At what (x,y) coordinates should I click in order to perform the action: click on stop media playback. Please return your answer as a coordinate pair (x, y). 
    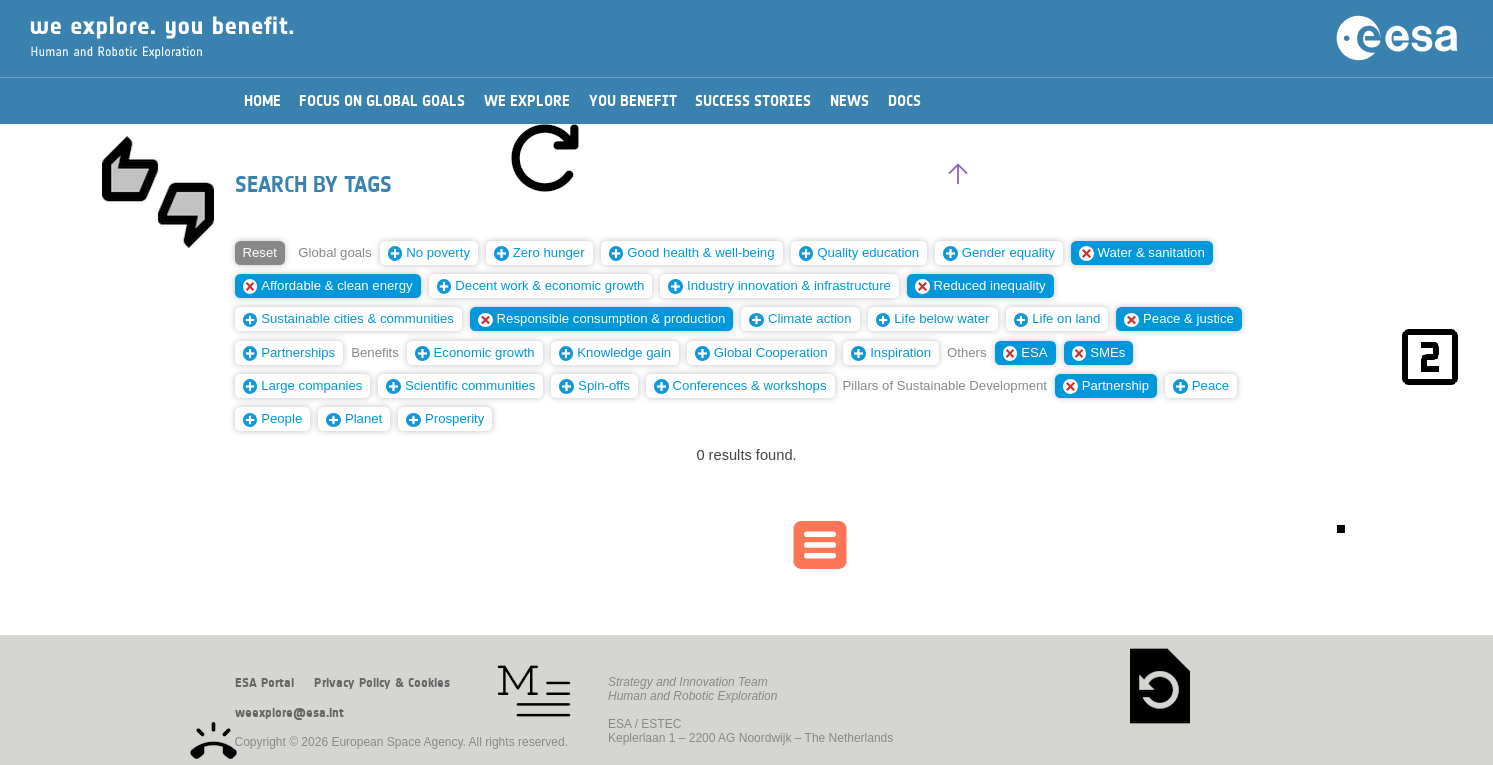
    Looking at the image, I should click on (1341, 529).